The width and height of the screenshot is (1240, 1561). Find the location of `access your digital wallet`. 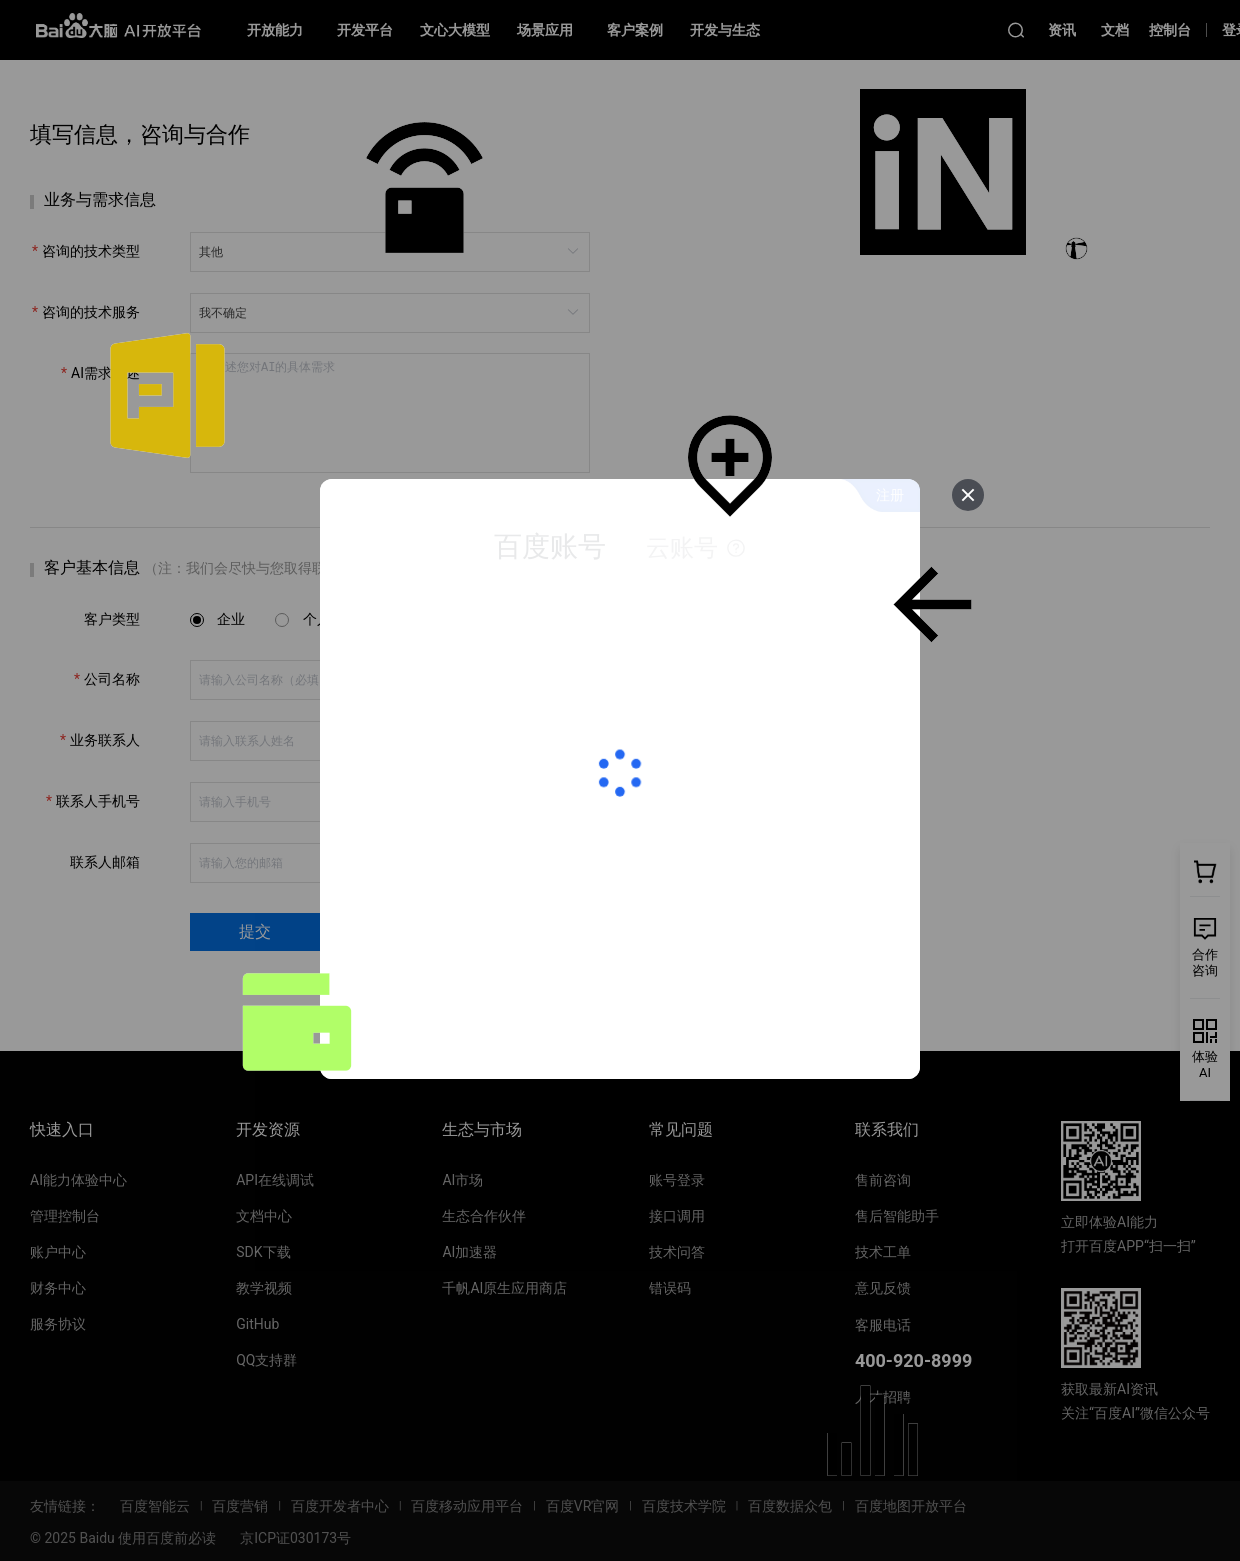

access your digital wallet is located at coordinates (297, 1022).